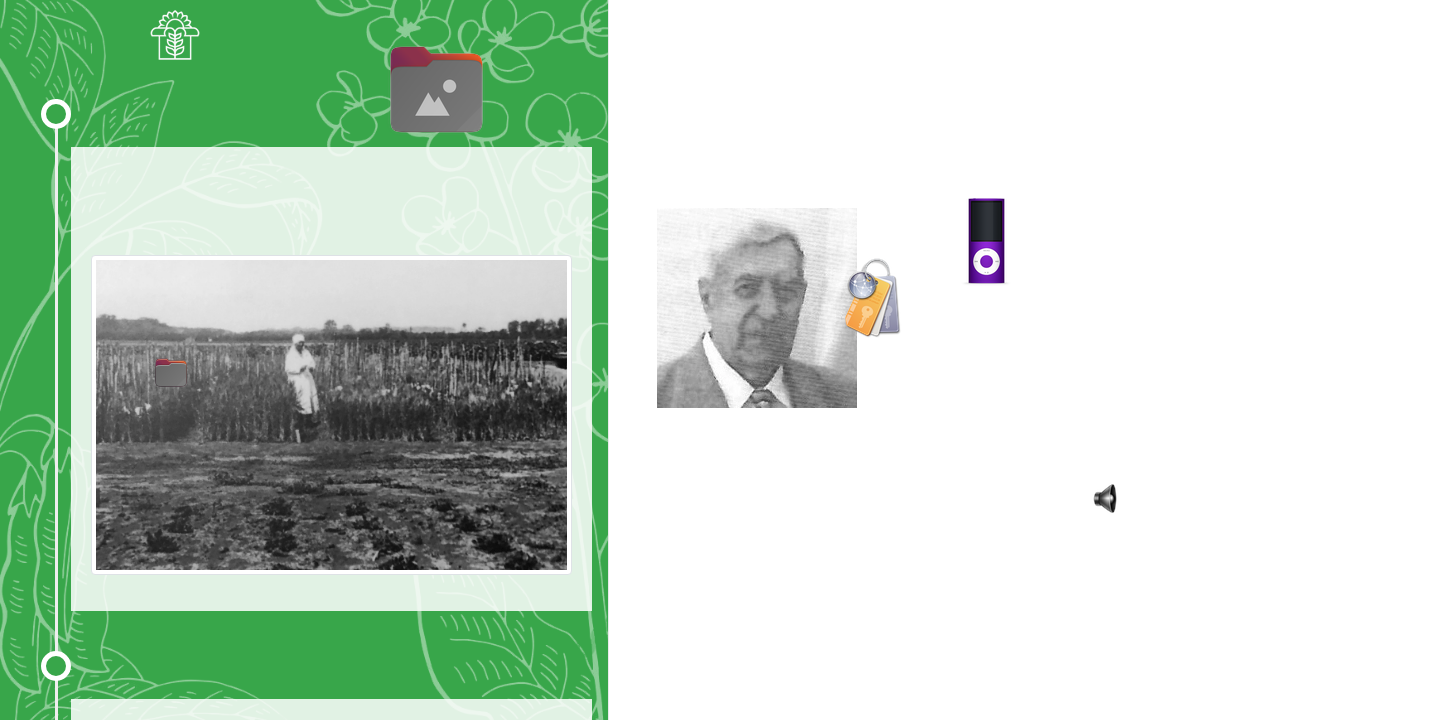 This screenshot has height=720, width=1440. What do you see at coordinates (171, 372) in the screenshot?
I see `open a folder or directory` at bounding box center [171, 372].